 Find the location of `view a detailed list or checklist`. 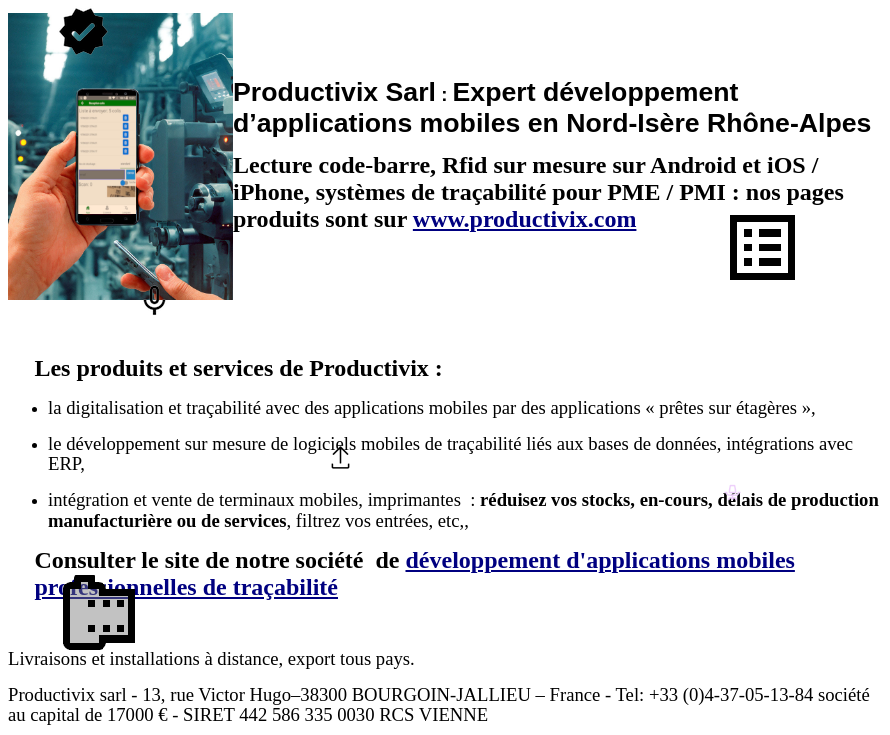

view a detailed list or checklist is located at coordinates (762, 247).